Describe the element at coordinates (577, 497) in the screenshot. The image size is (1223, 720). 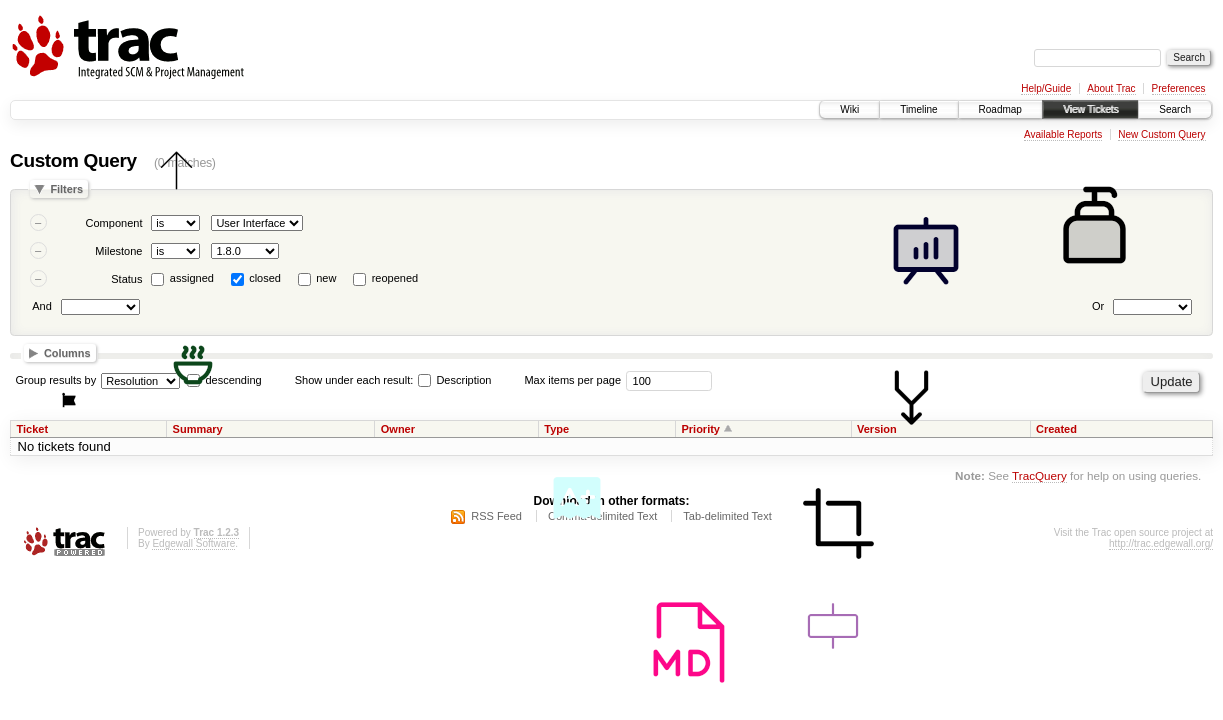
I see `view exam or test results` at that location.